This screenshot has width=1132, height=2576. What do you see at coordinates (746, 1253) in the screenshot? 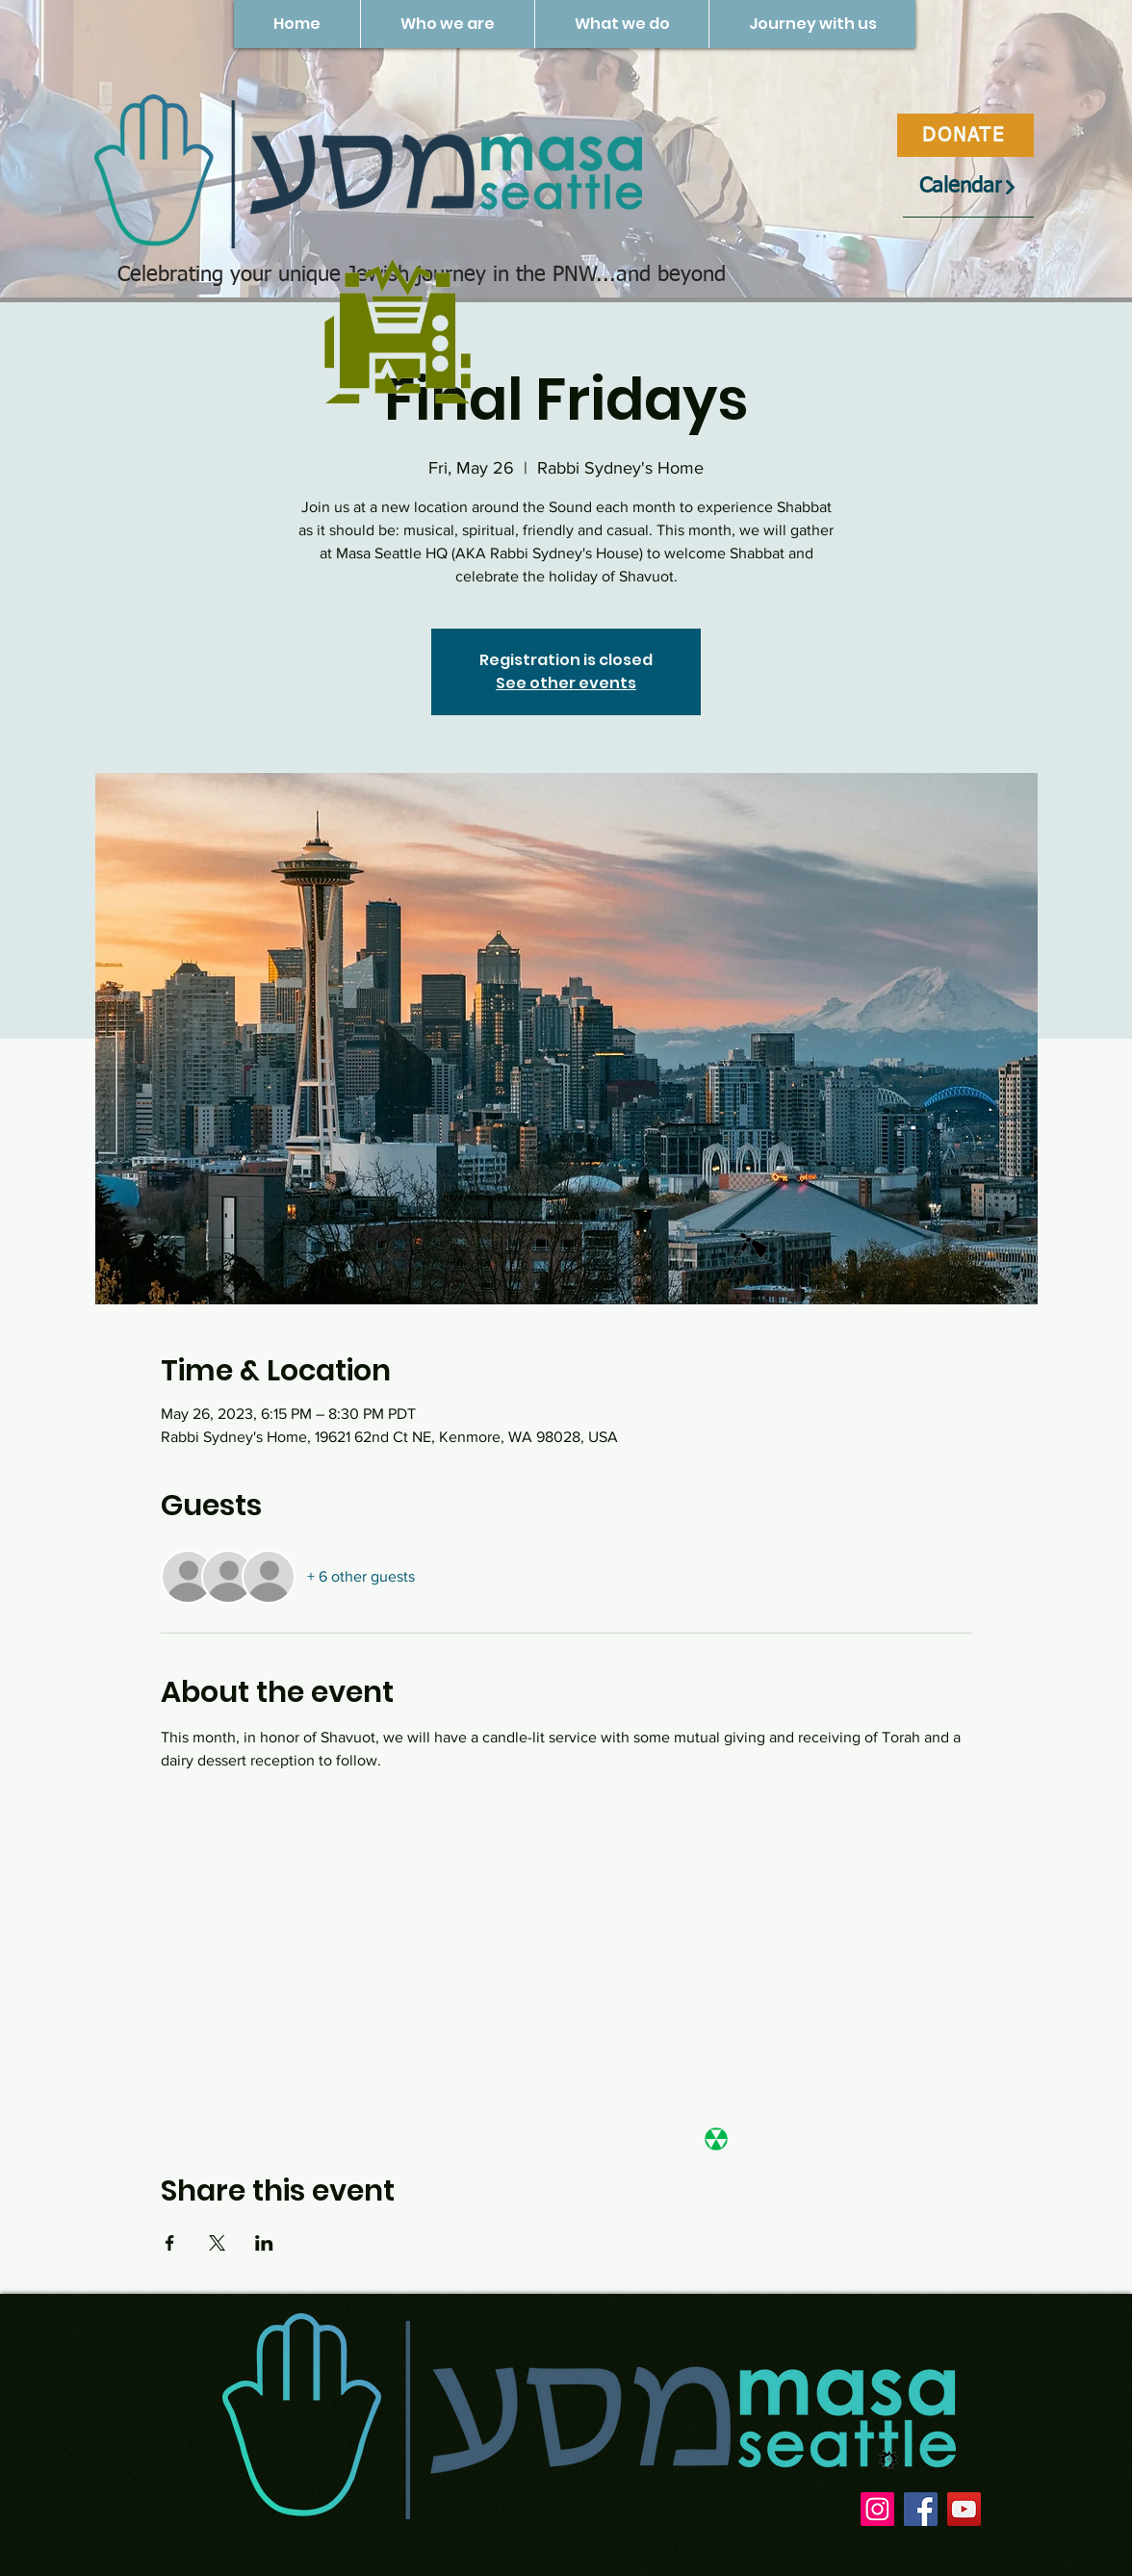
I see `select tomahawk weapon or tool` at bounding box center [746, 1253].